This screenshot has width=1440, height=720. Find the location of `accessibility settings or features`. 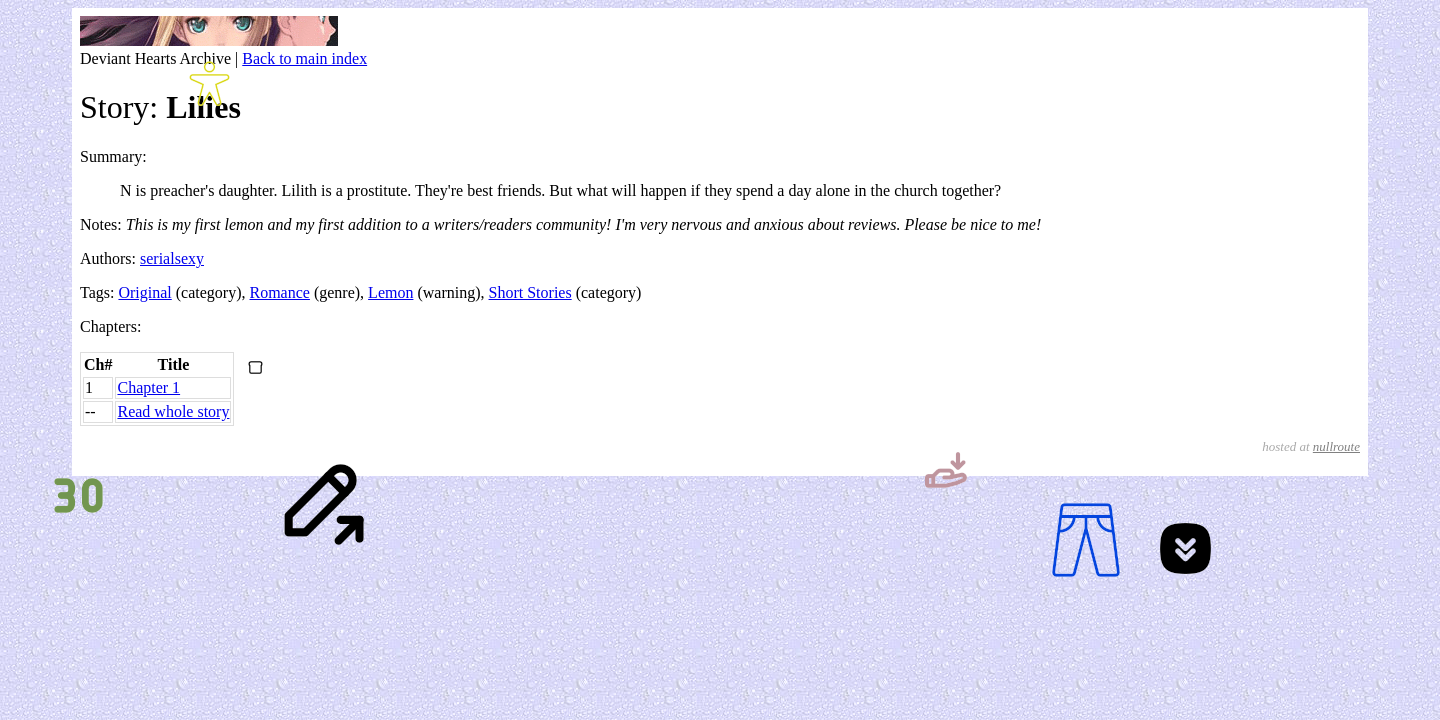

accessibility settings or features is located at coordinates (209, 84).